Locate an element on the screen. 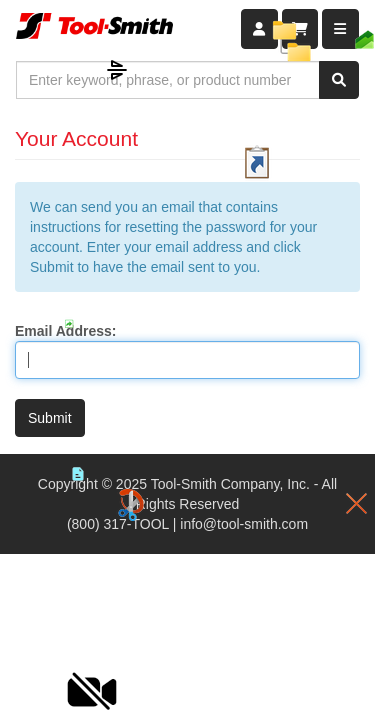  open snip & sketch to capture a screenshot is located at coordinates (131, 505).